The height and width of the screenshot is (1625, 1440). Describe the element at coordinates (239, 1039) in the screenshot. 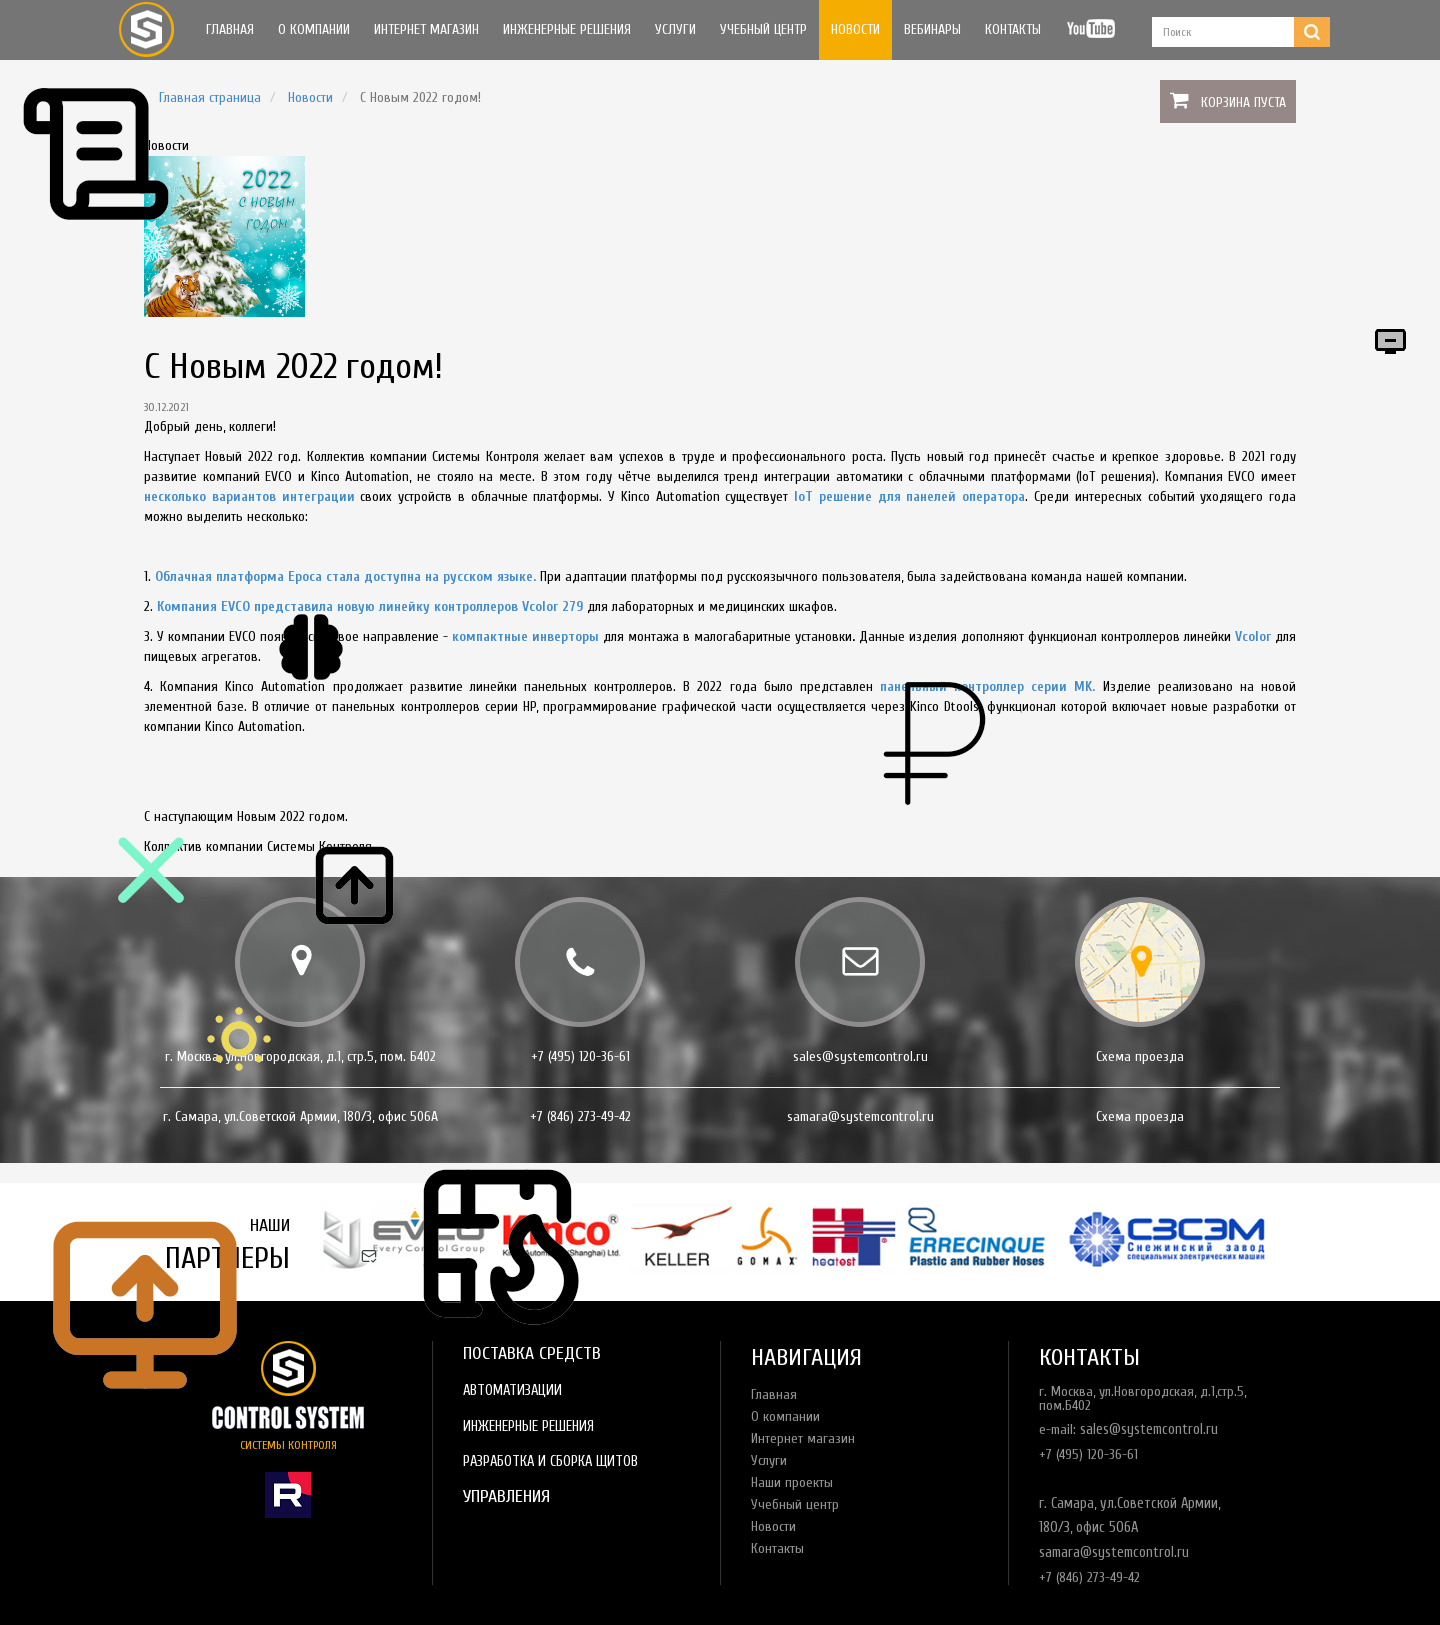

I see `reduce screen brightness` at that location.